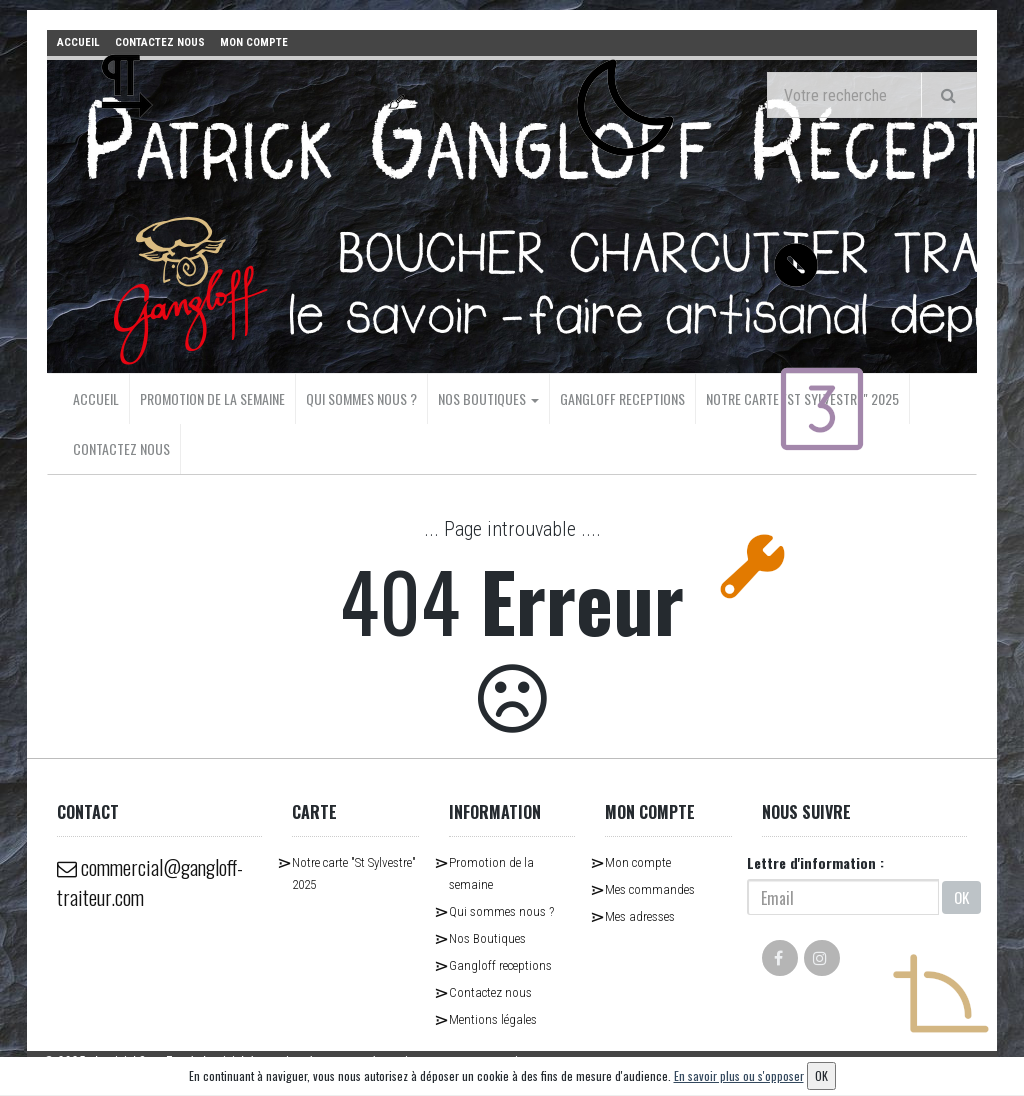  What do you see at coordinates (124, 86) in the screenshot?
I see `set text direction to left-to-right` at bounding box center [124, 86].